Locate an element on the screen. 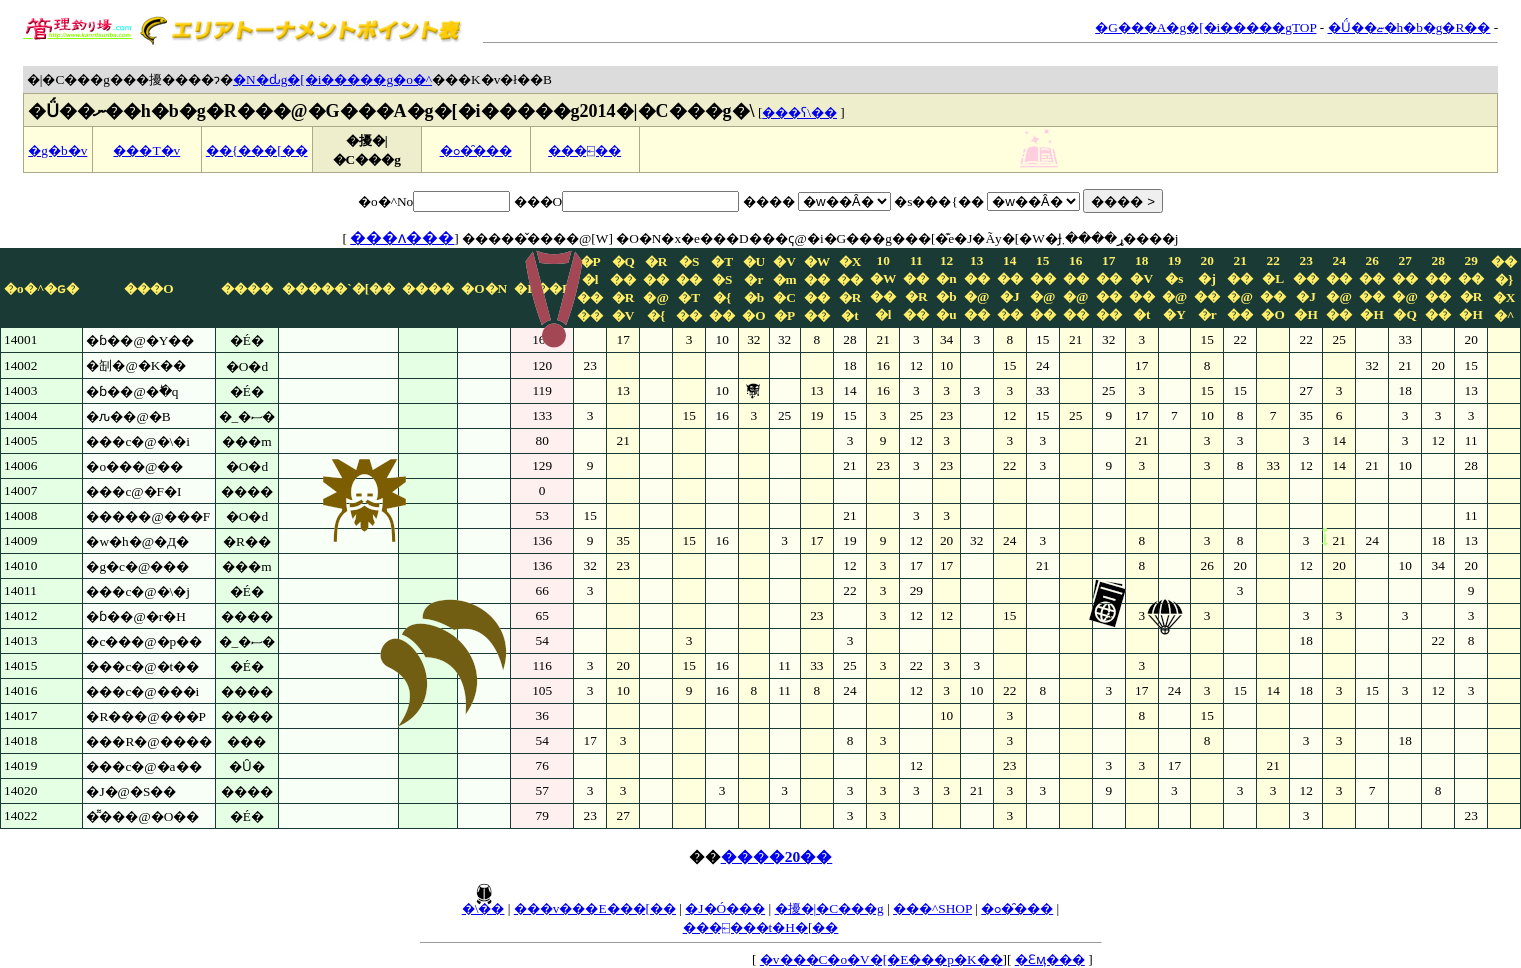  airdrop or delivery incoming is located at coordinates (1165, 617).